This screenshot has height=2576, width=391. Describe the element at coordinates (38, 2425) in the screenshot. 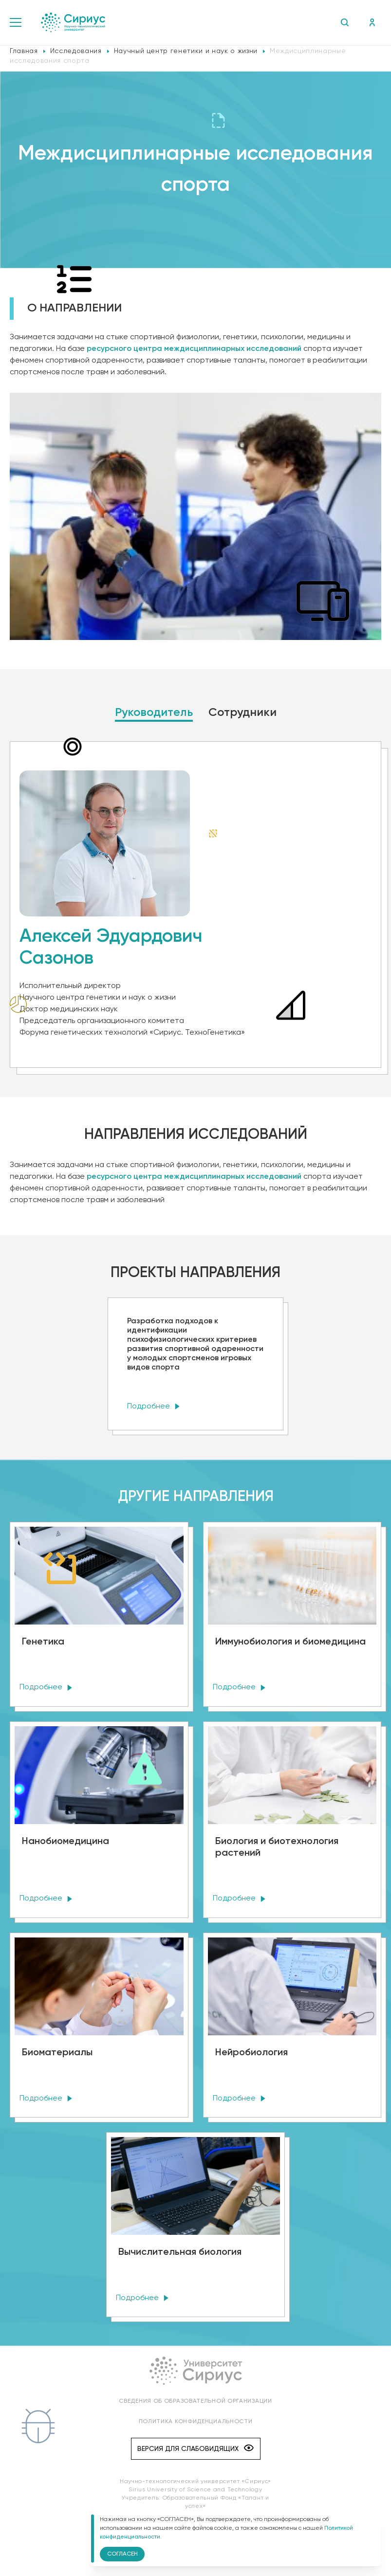

I see `report a bug or issue` at that location.